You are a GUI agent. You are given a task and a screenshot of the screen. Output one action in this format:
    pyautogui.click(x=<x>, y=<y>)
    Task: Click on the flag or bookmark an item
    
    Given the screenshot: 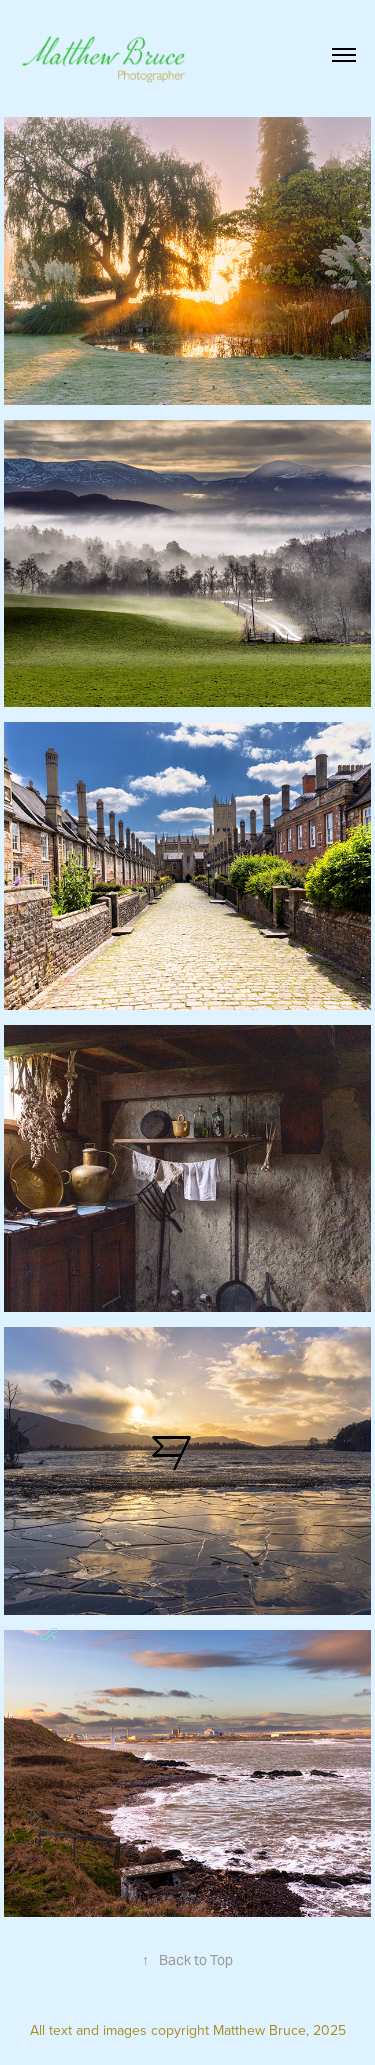 What is the action you would take?
    pyautogui.click(x=170, y=1451)
    